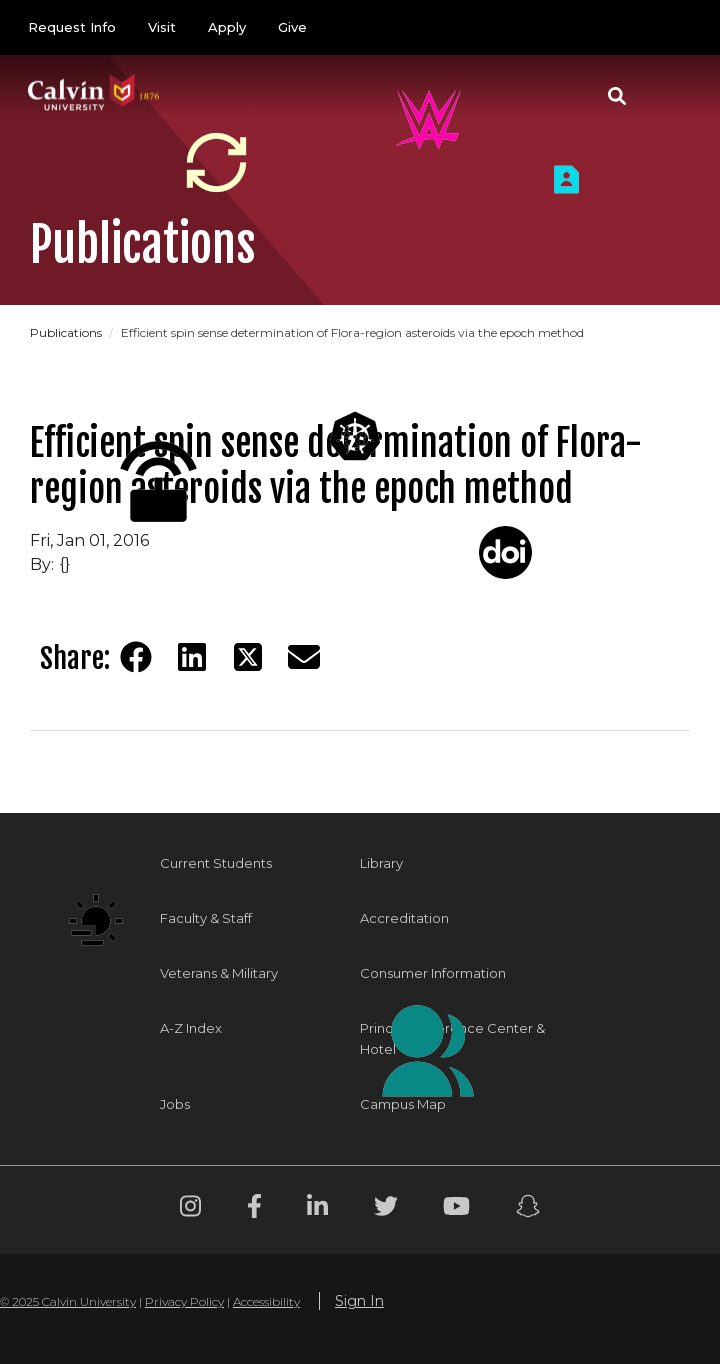 The height and width of the screenshot is (1364, 720). I want to click on view group members, so click(426, 1053).